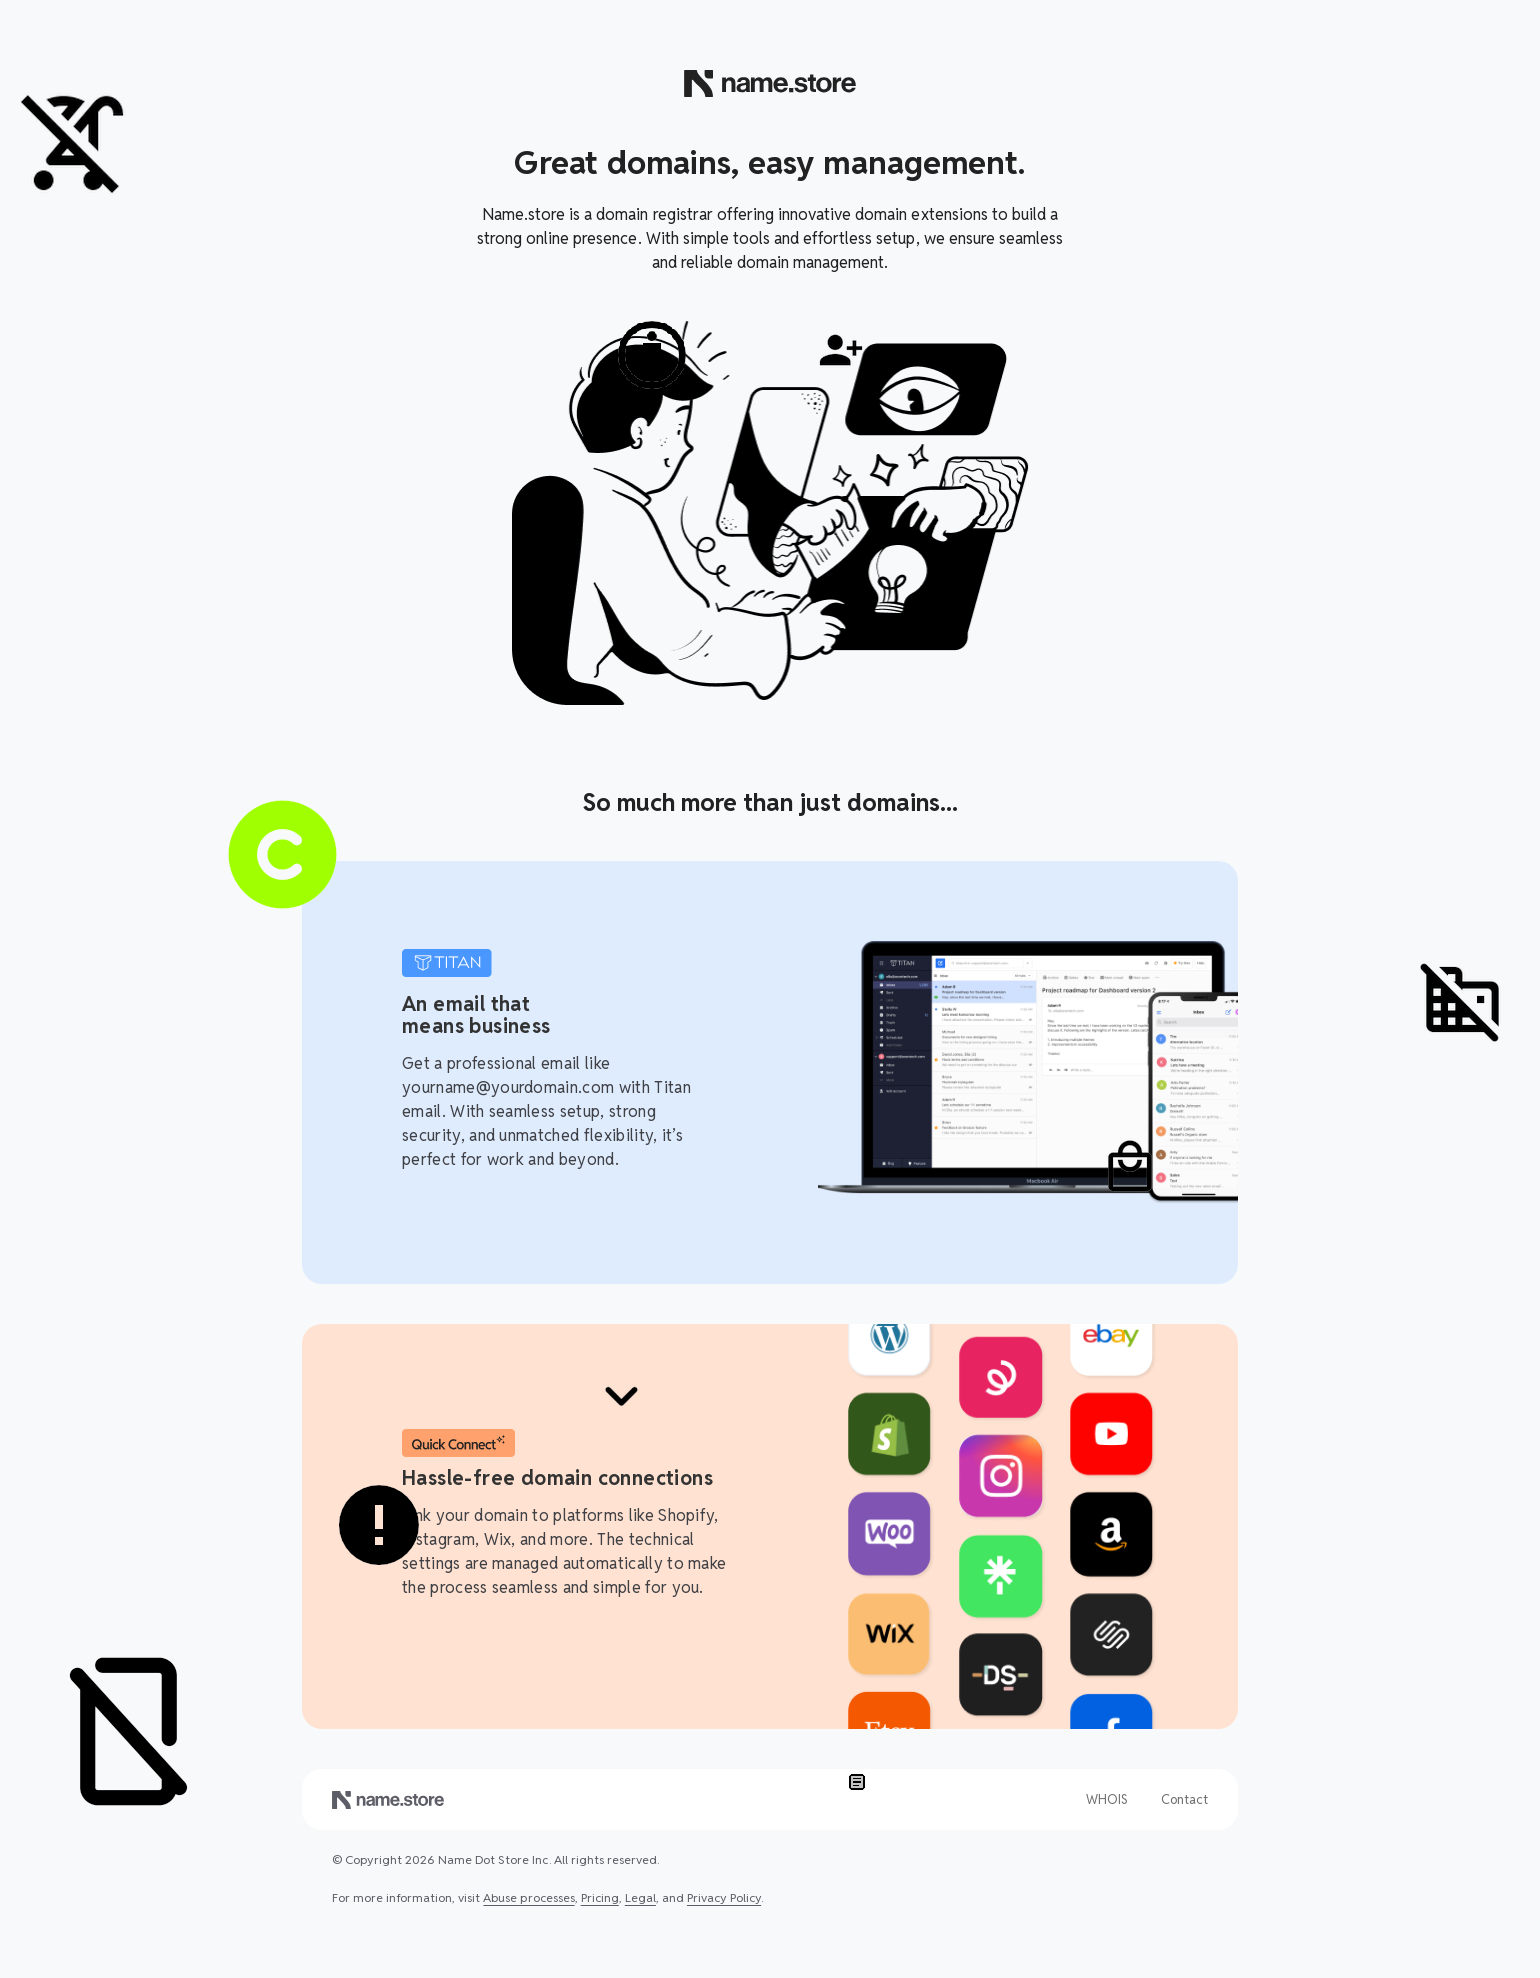  What do you see at coordinates (621, 1395) in the screenshot?
I see `expand a collapsed section or dropdown menu` at bounding box center [621, 1395].